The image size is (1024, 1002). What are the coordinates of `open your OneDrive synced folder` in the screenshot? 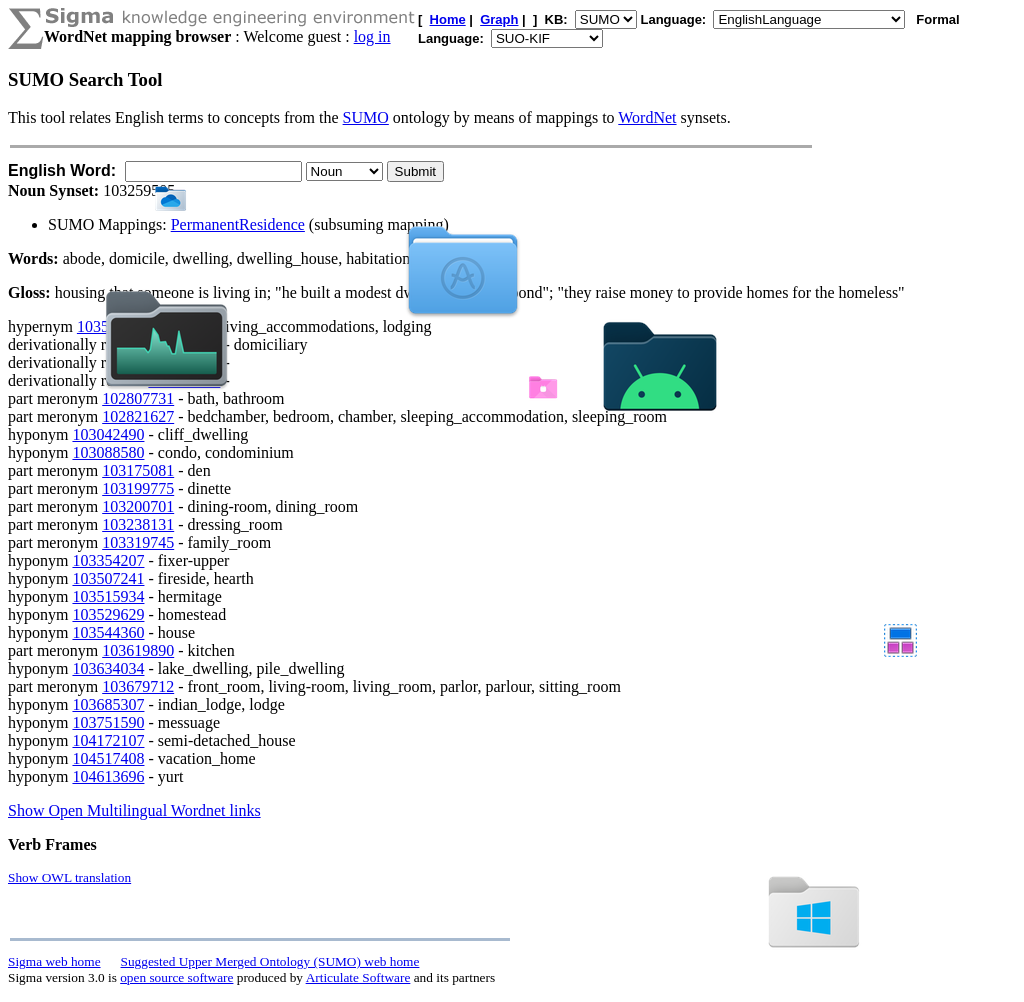 It's located at (170, 199).